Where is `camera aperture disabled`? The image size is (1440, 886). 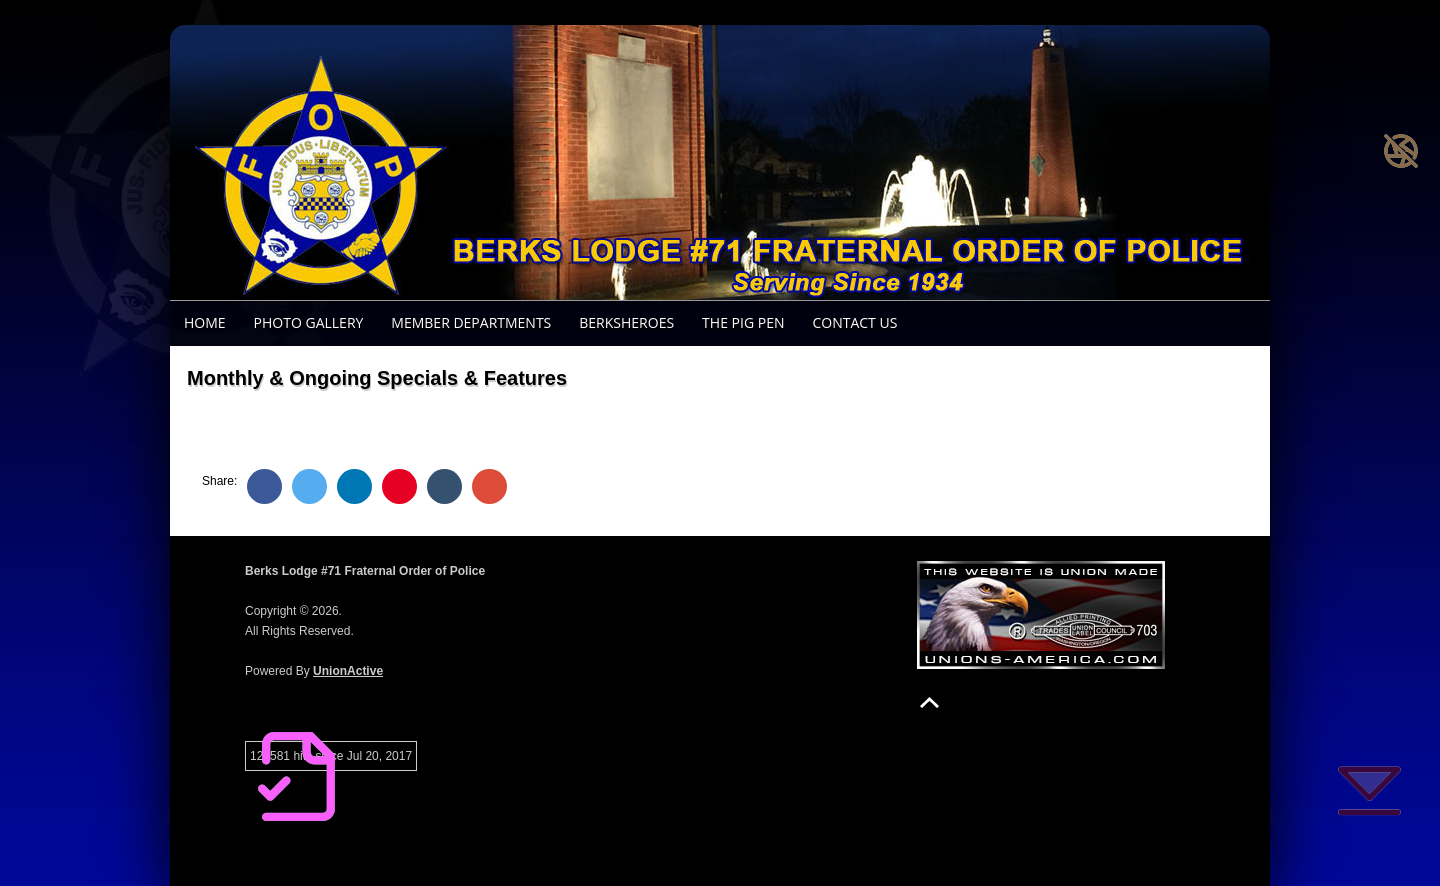
camera aperture disabled is located at coordinates (1401, 151).